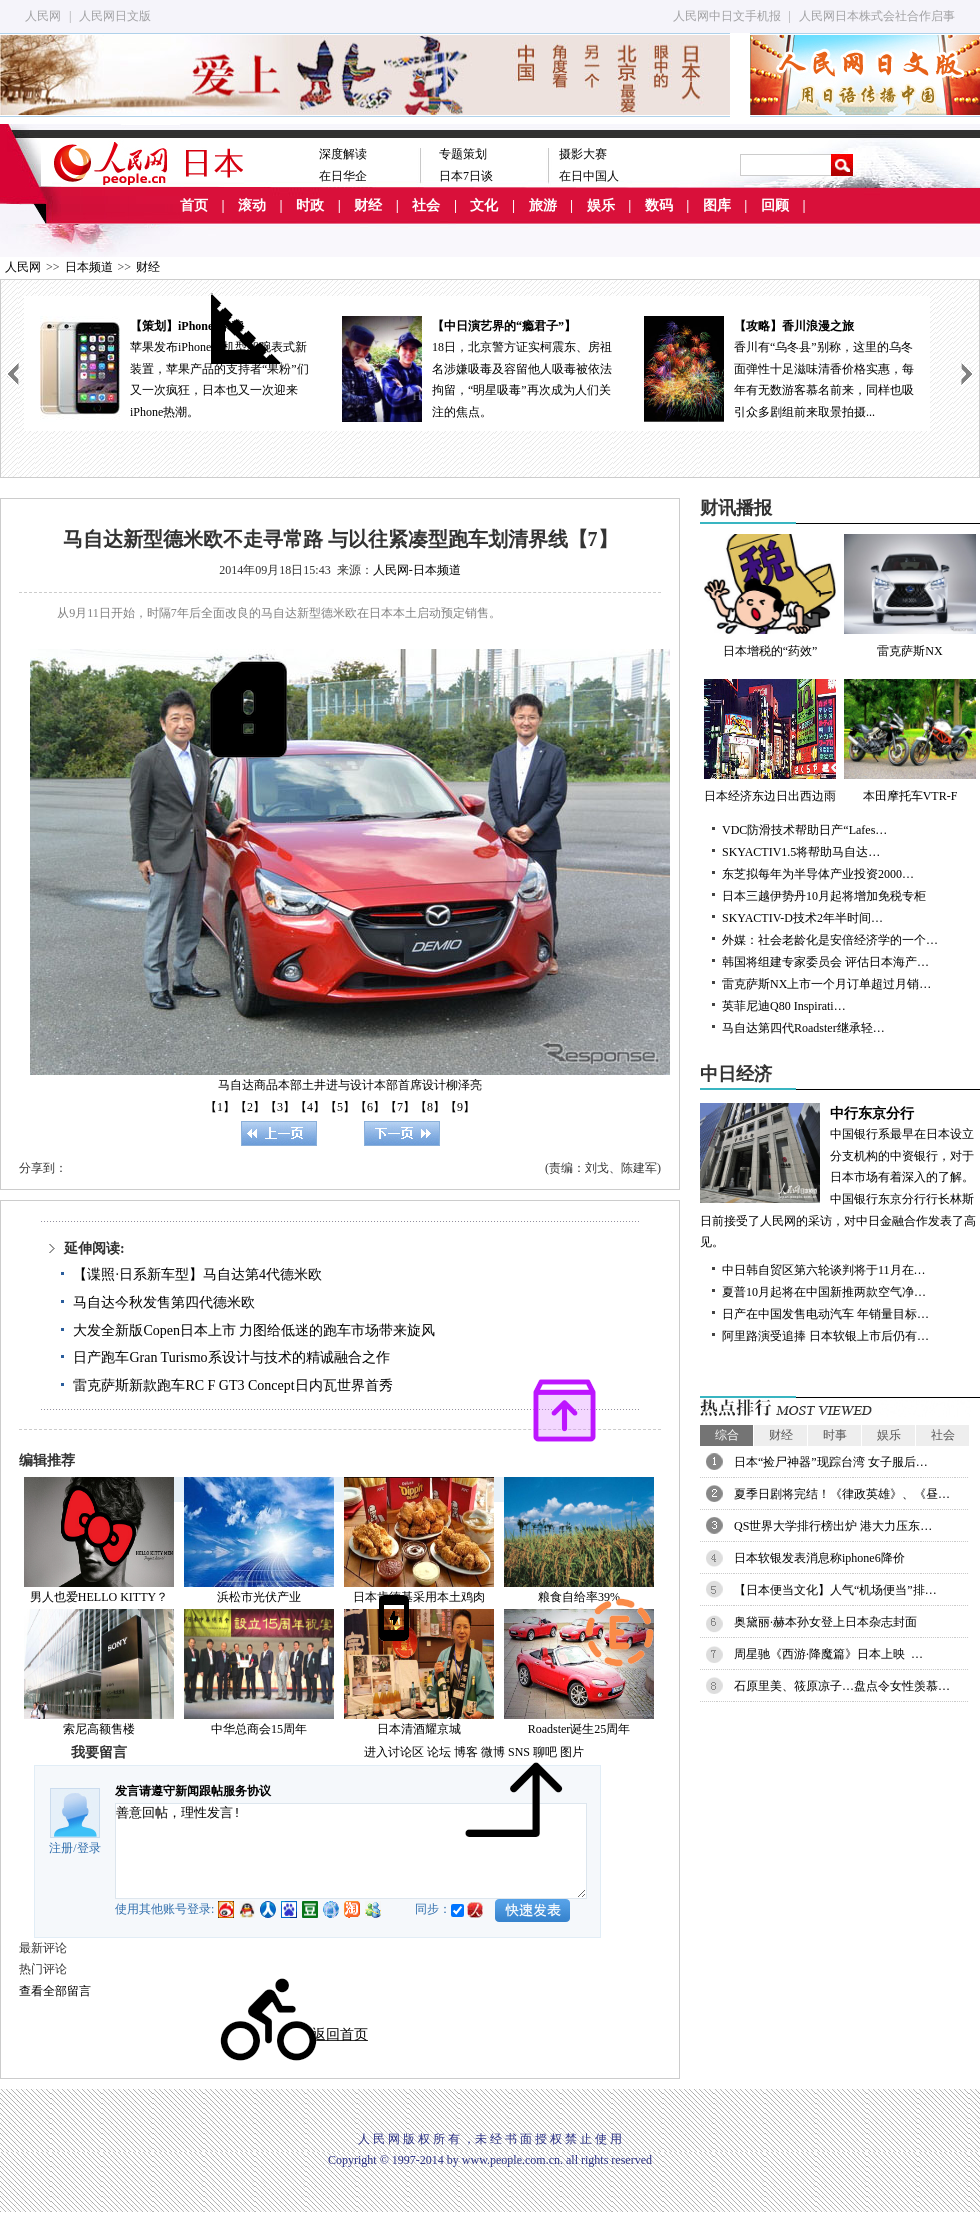  I want to click on upload or export a package, so click(564, 1410).